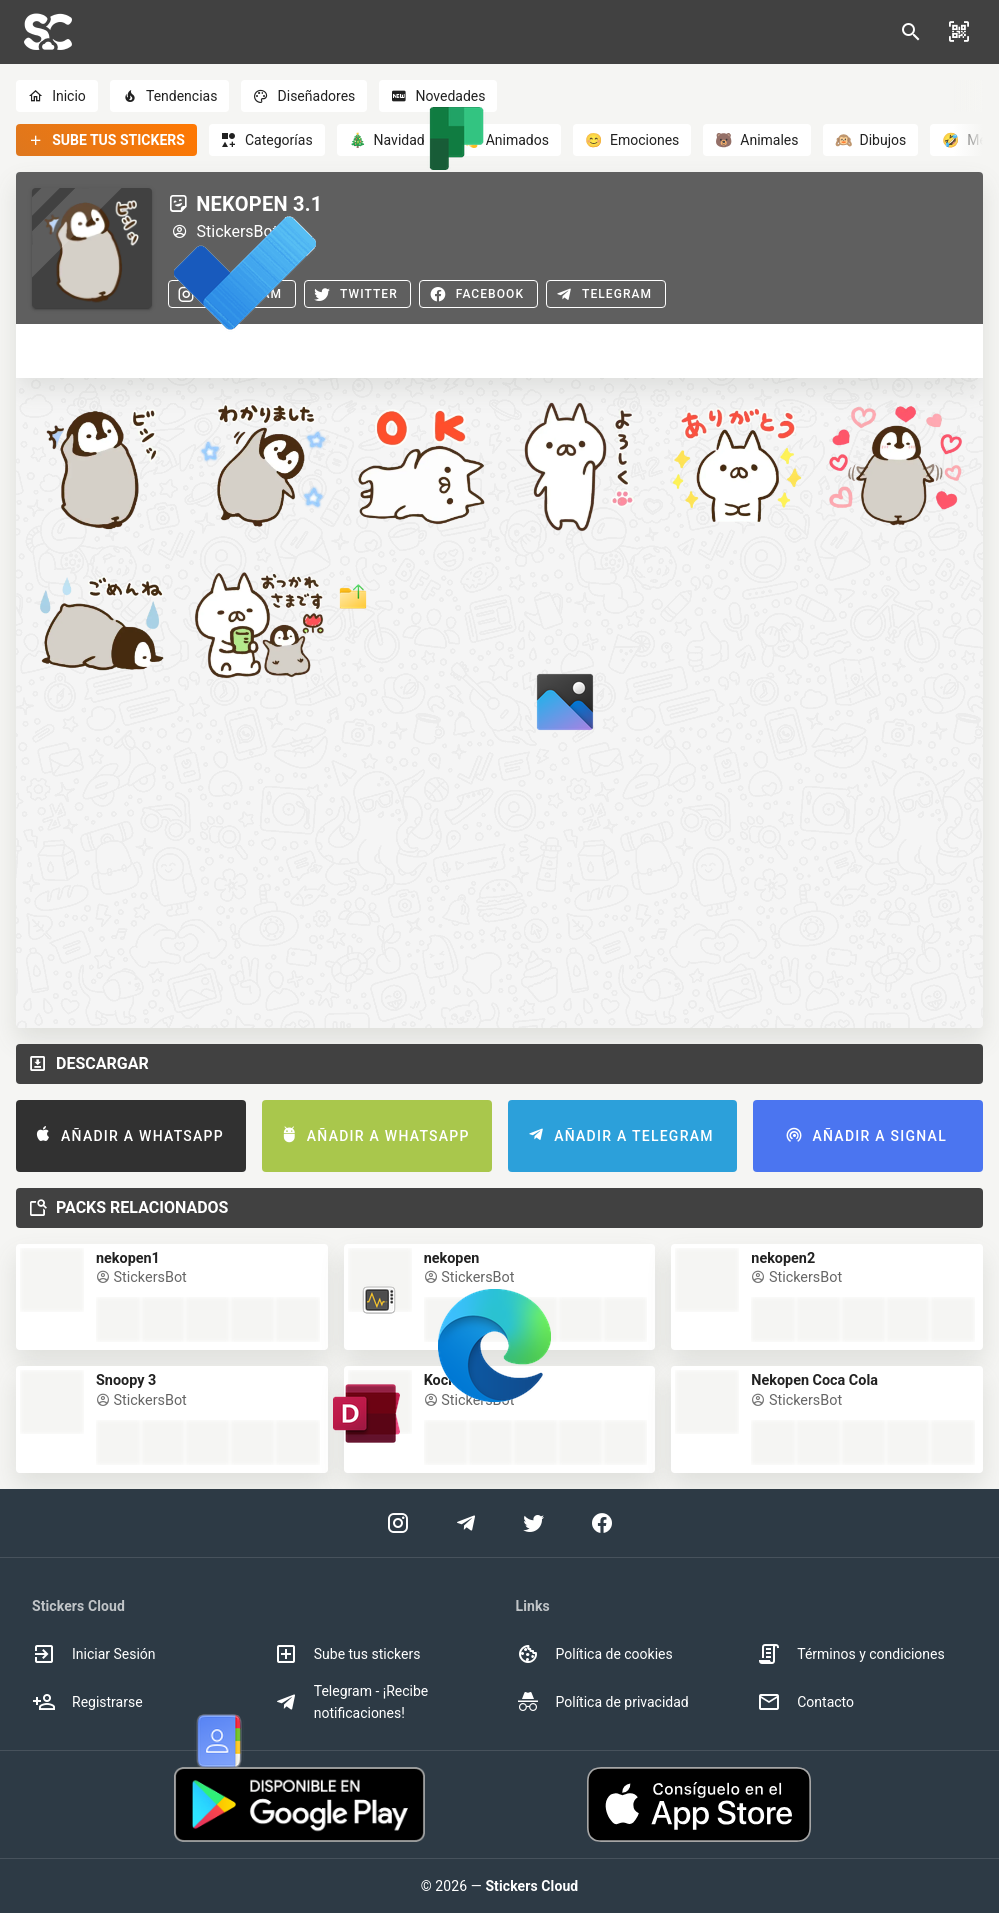 This screenshot has height=1913, width=999. I want to click on open Microsoft Edge browser, so click(494, 1345).